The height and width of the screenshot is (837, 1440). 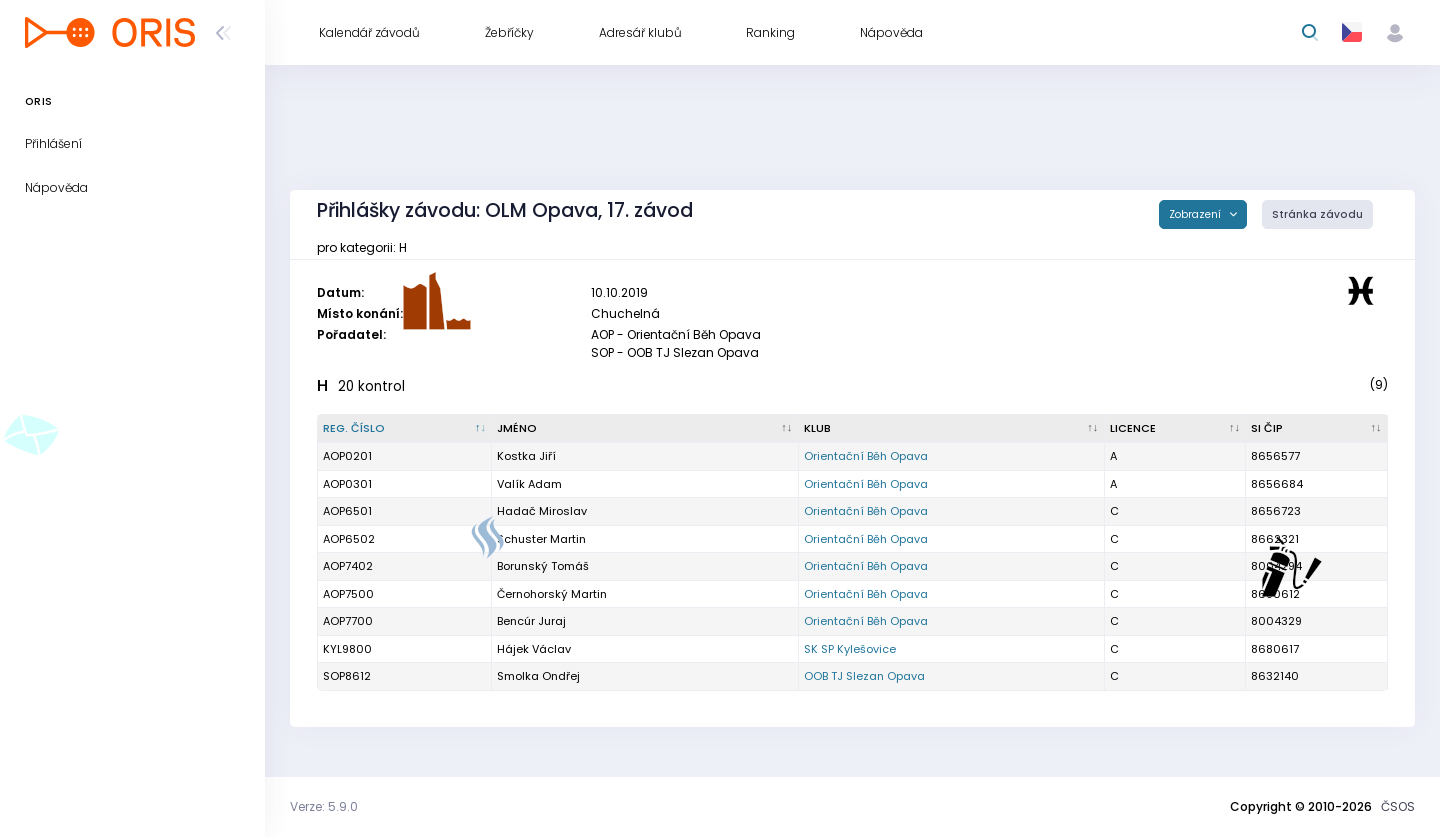 What do you see at coordinates (437, 297) in the screenshot?
I see `dam or hydroelectric structure in a game interface` at bounding box center [437, 297].